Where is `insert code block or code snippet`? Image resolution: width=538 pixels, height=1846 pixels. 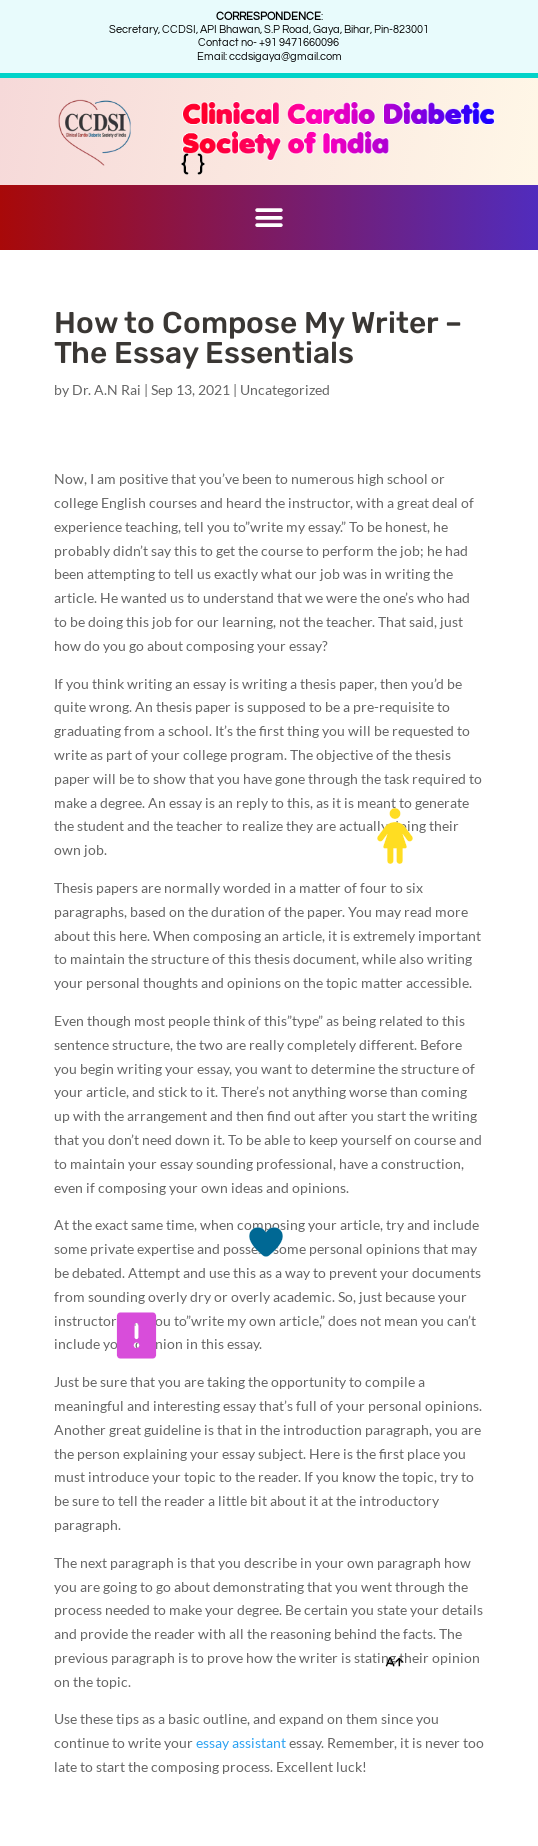
insert code block or code snippet is located at coordinates (193, 164).